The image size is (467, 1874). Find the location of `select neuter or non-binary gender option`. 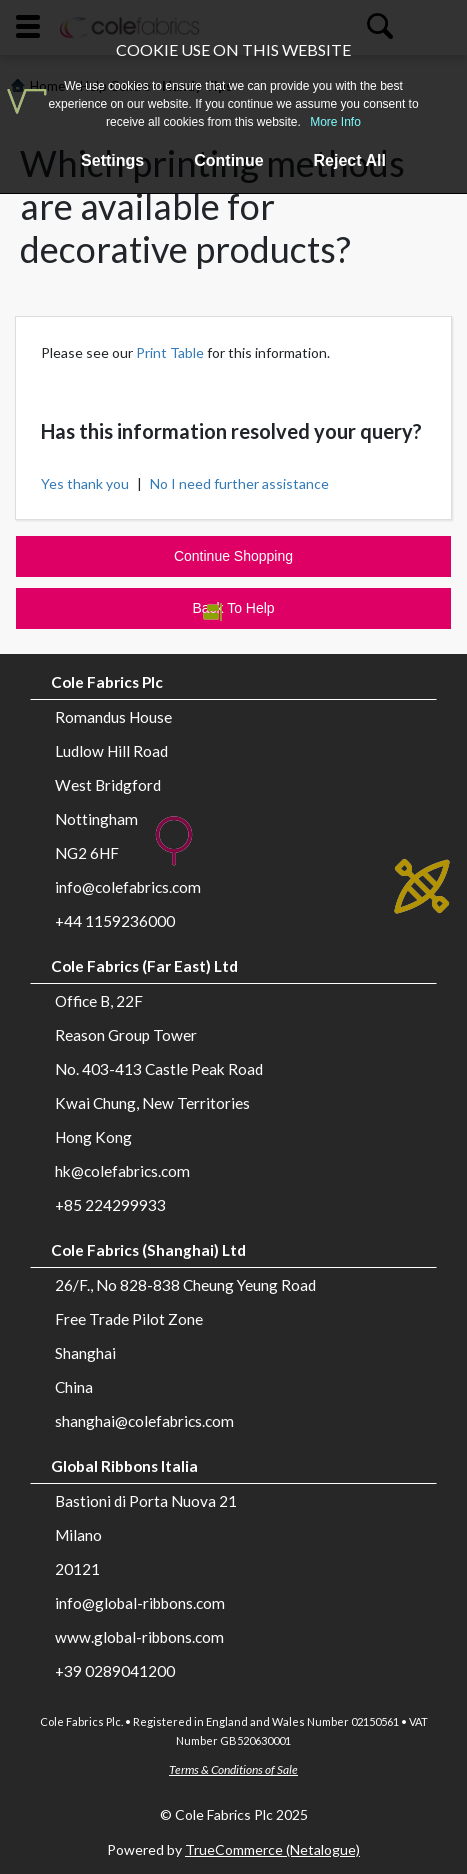

select neuter or non-binary gender option is located at coordinates (174, 840).